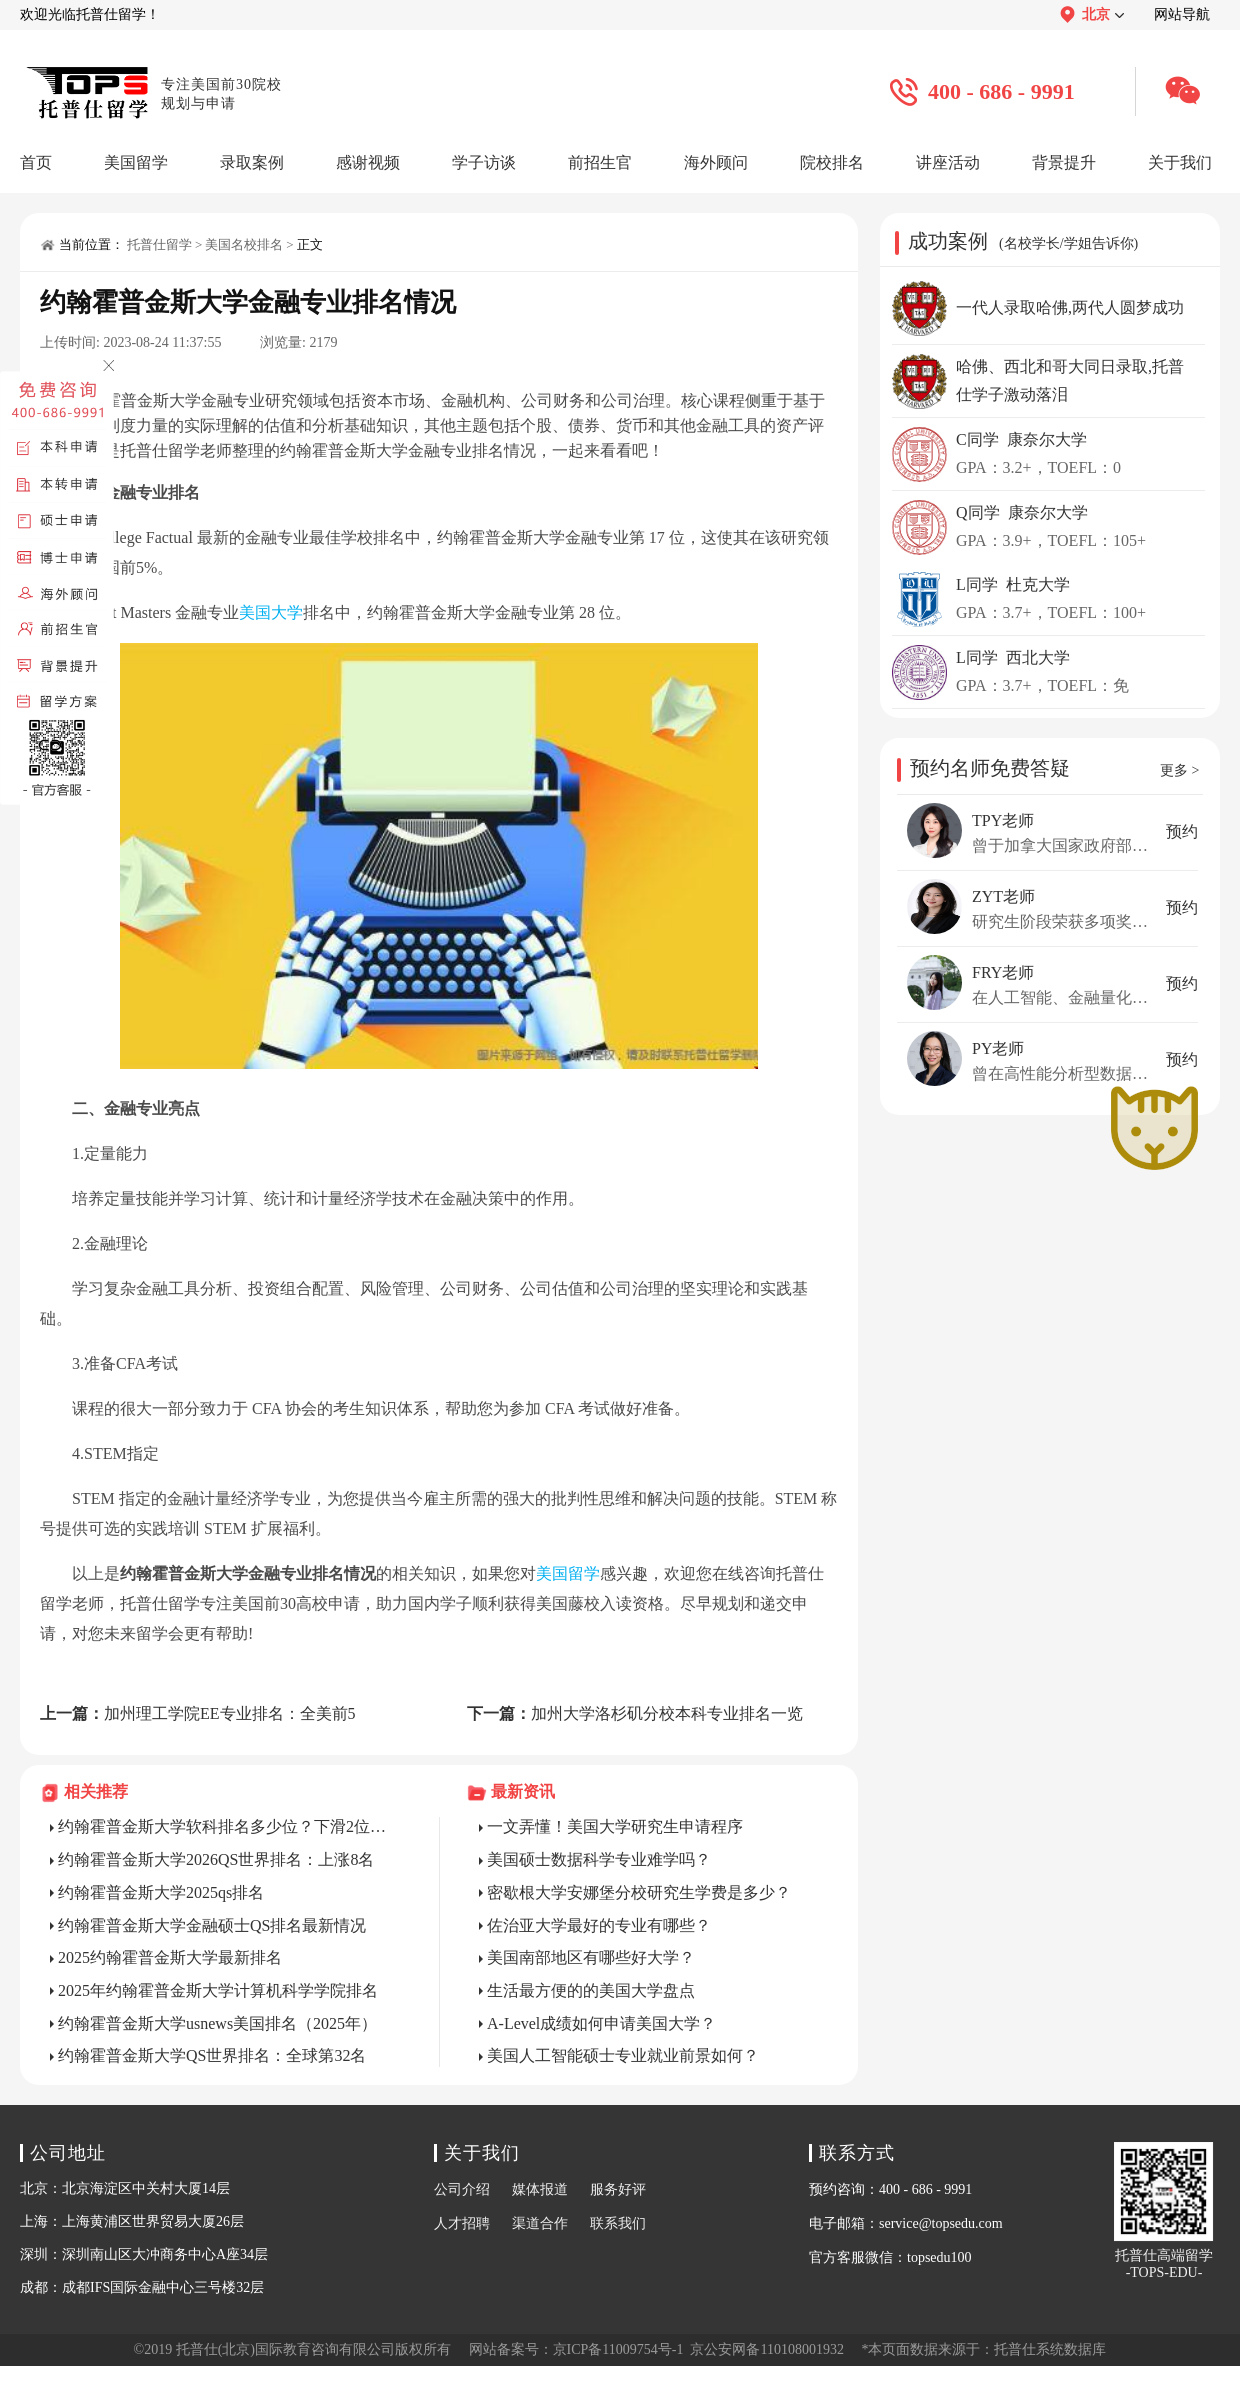  I want to click on view pet or animal-related content, so click(1154, 1126).